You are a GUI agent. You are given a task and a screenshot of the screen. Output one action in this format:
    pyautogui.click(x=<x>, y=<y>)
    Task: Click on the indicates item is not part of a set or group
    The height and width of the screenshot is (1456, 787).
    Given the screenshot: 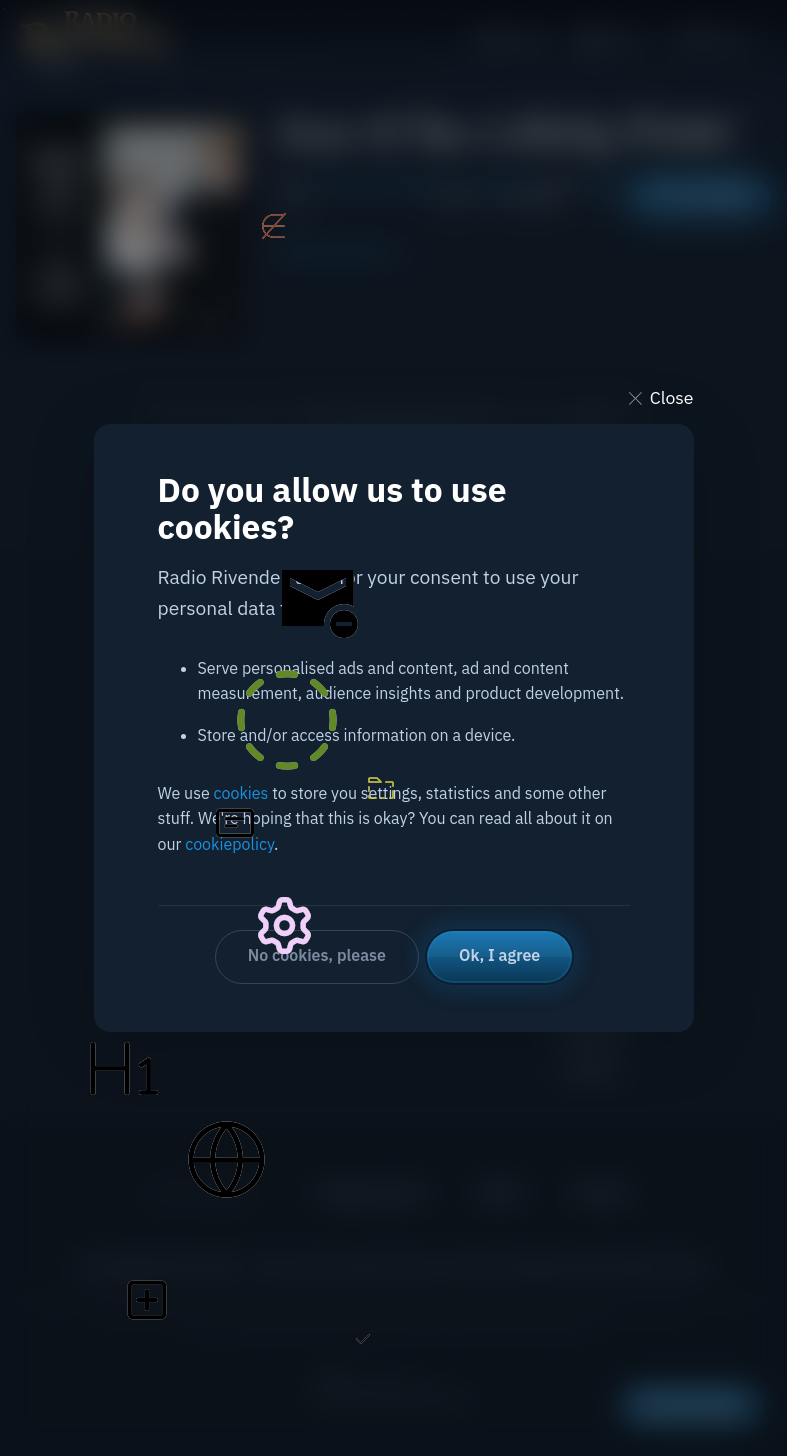 What is the action you would take?
    pyautogui.click(x=274, y=226)
    